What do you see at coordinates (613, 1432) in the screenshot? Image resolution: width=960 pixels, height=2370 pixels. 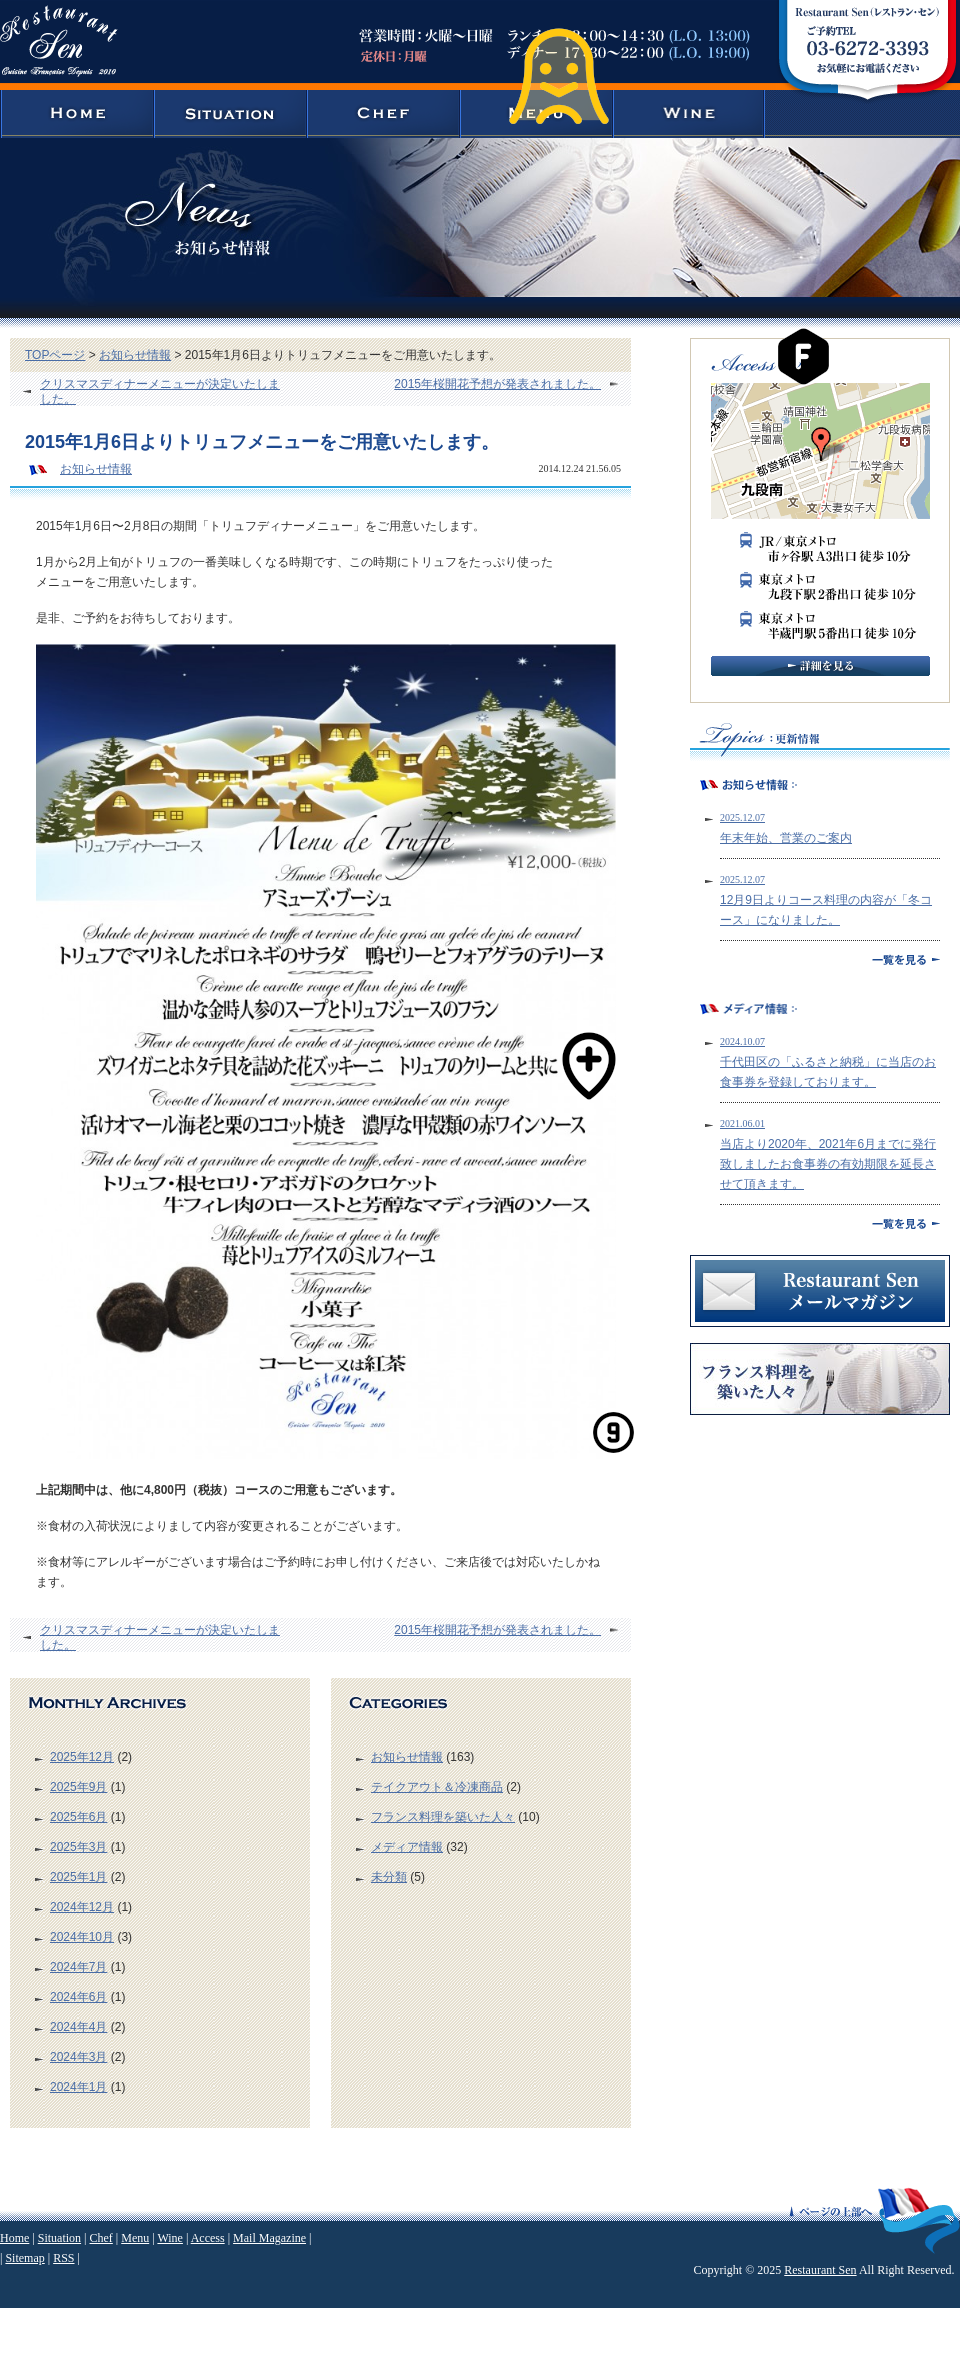 I see `indicates item number 9 in a numbered list or sequence` at bounding box center [613, 1432].